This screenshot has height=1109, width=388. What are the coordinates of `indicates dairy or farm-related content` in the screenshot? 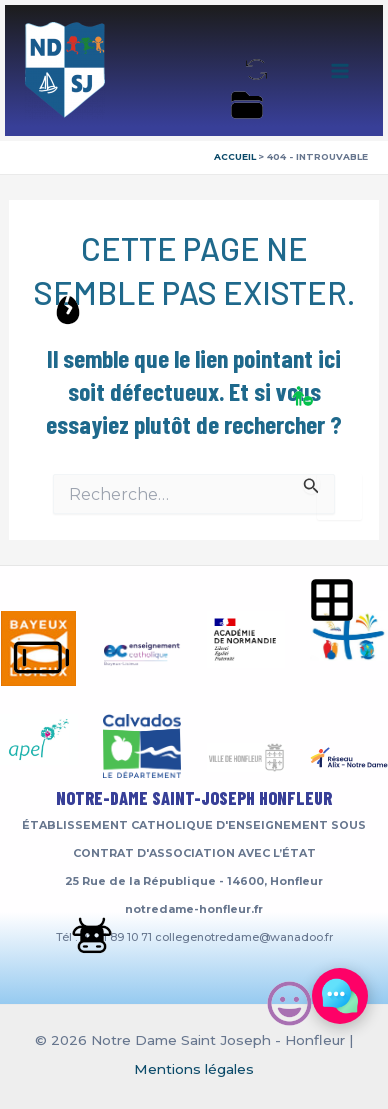 It's located at (92, 936).